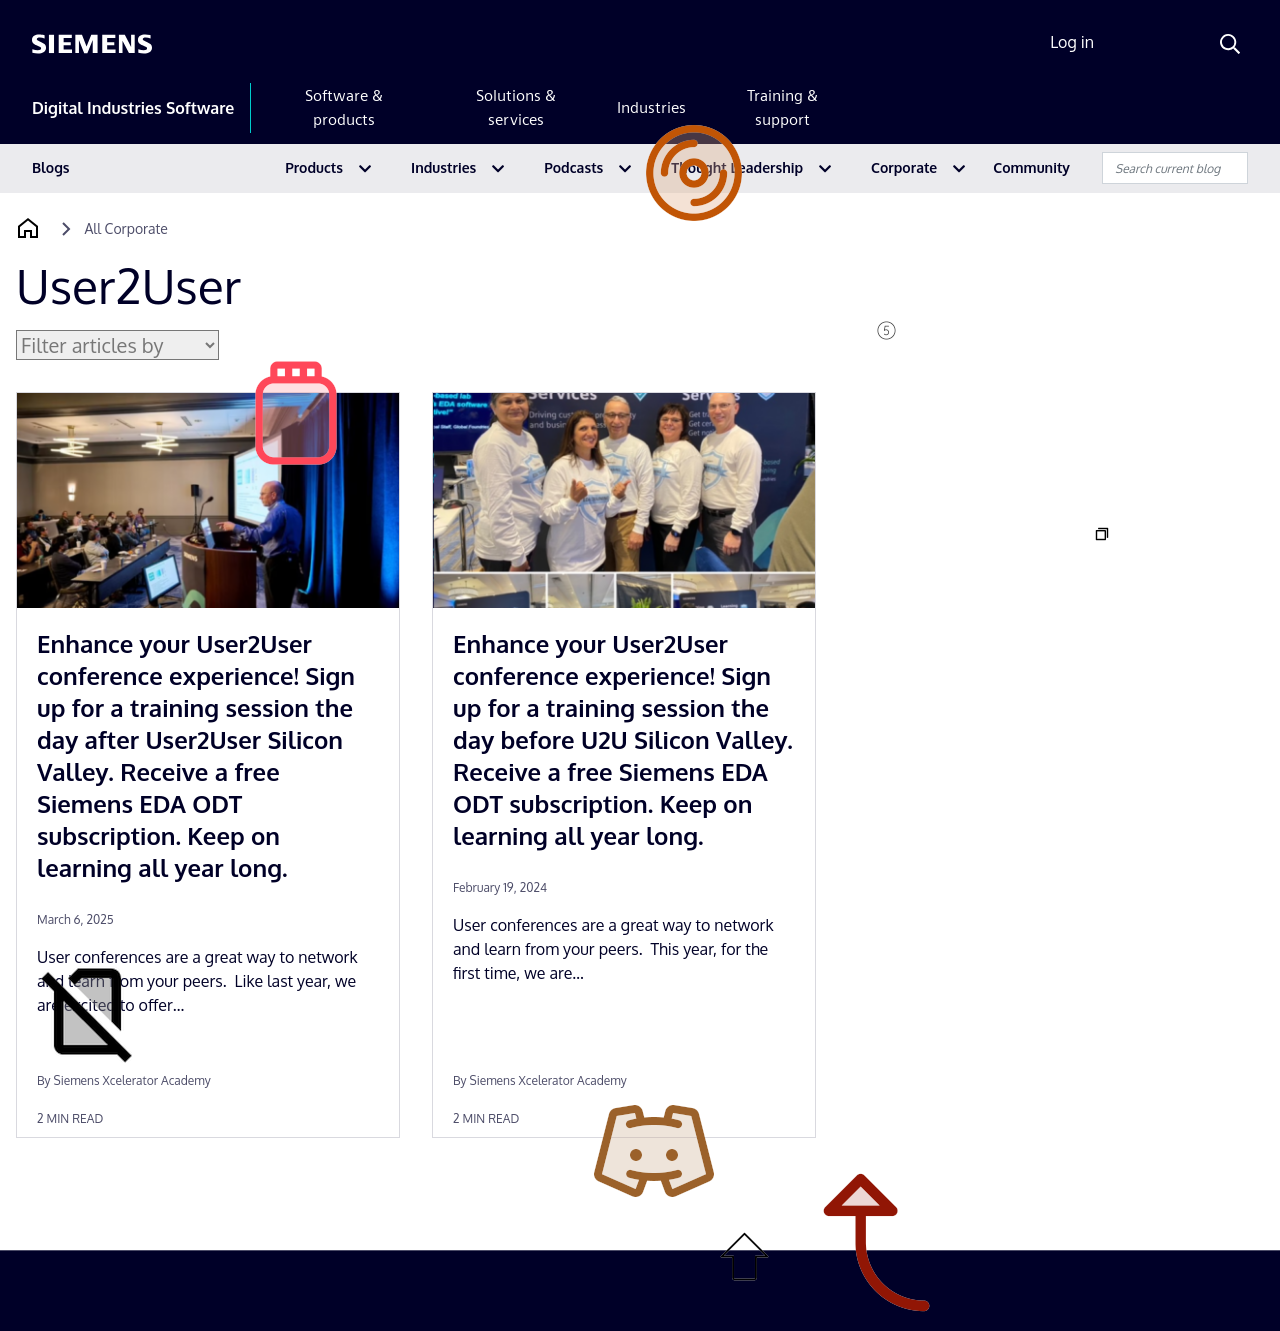 This screenshot has width=1280, height=1331. I want to click on upvote or like content, so click(744, 1258).